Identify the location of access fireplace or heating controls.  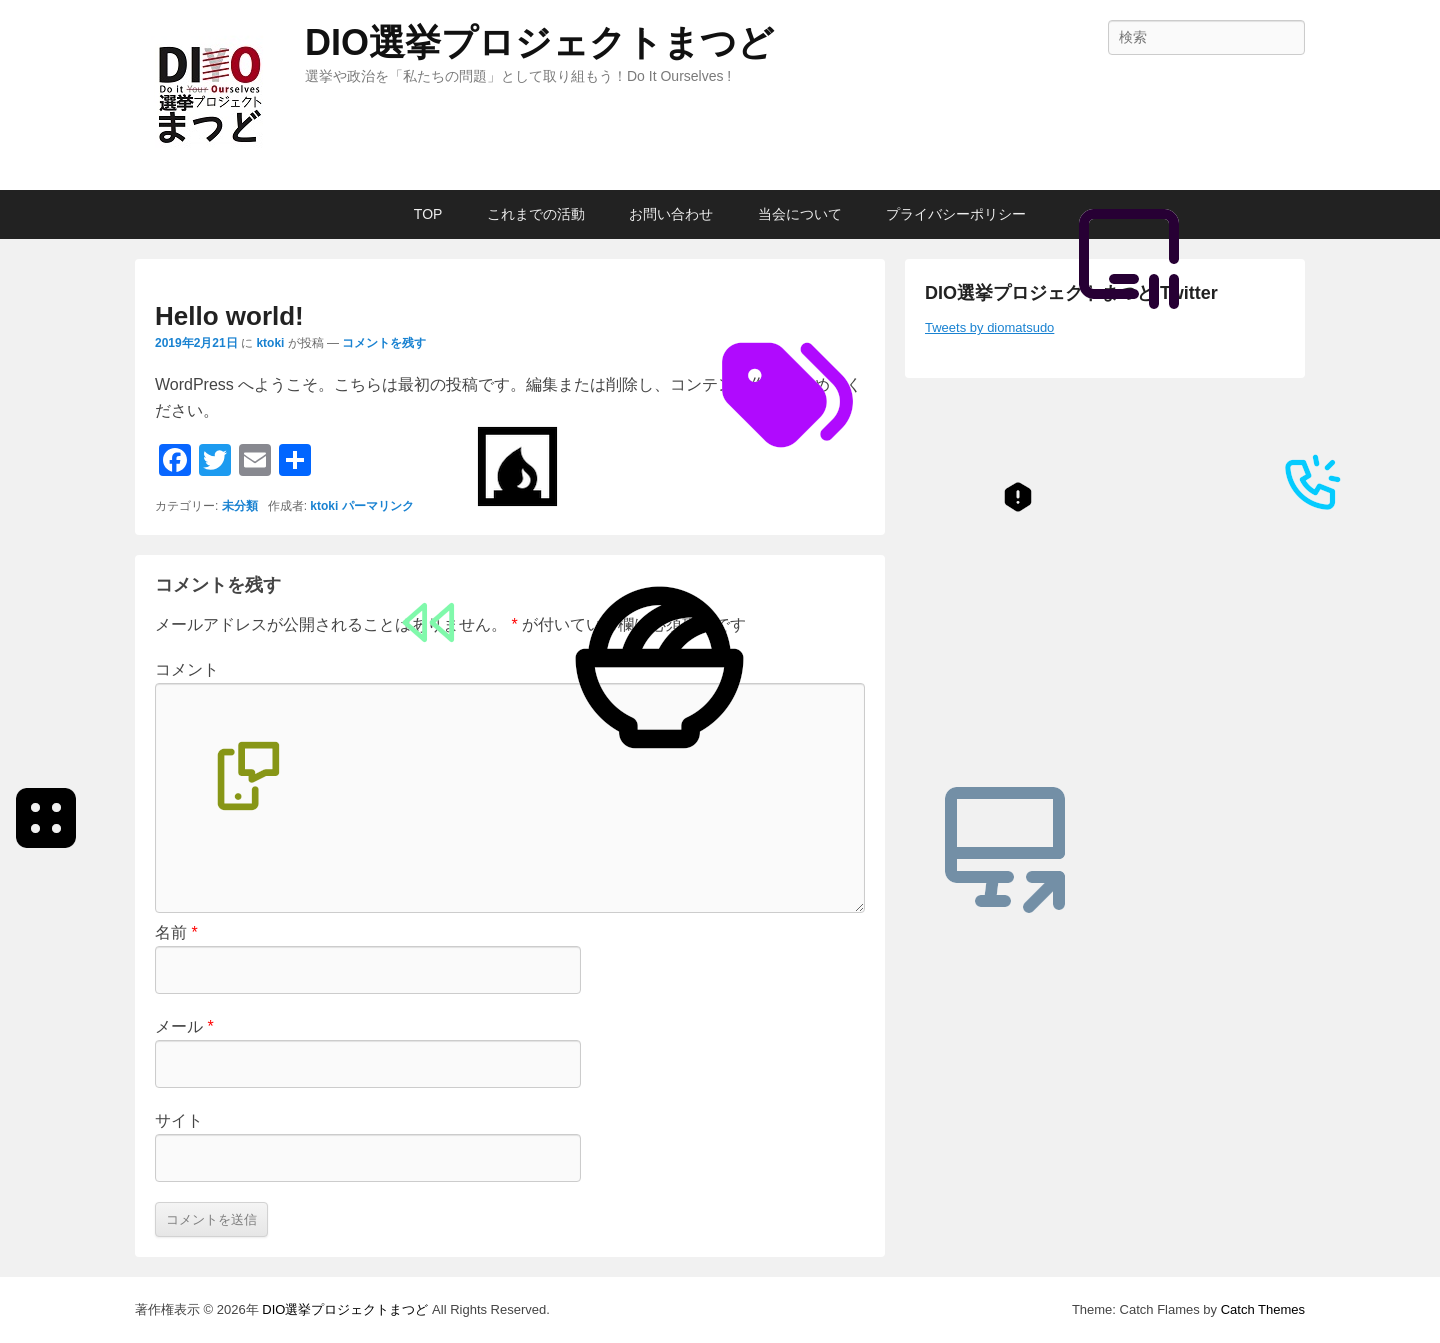
(517, 466).